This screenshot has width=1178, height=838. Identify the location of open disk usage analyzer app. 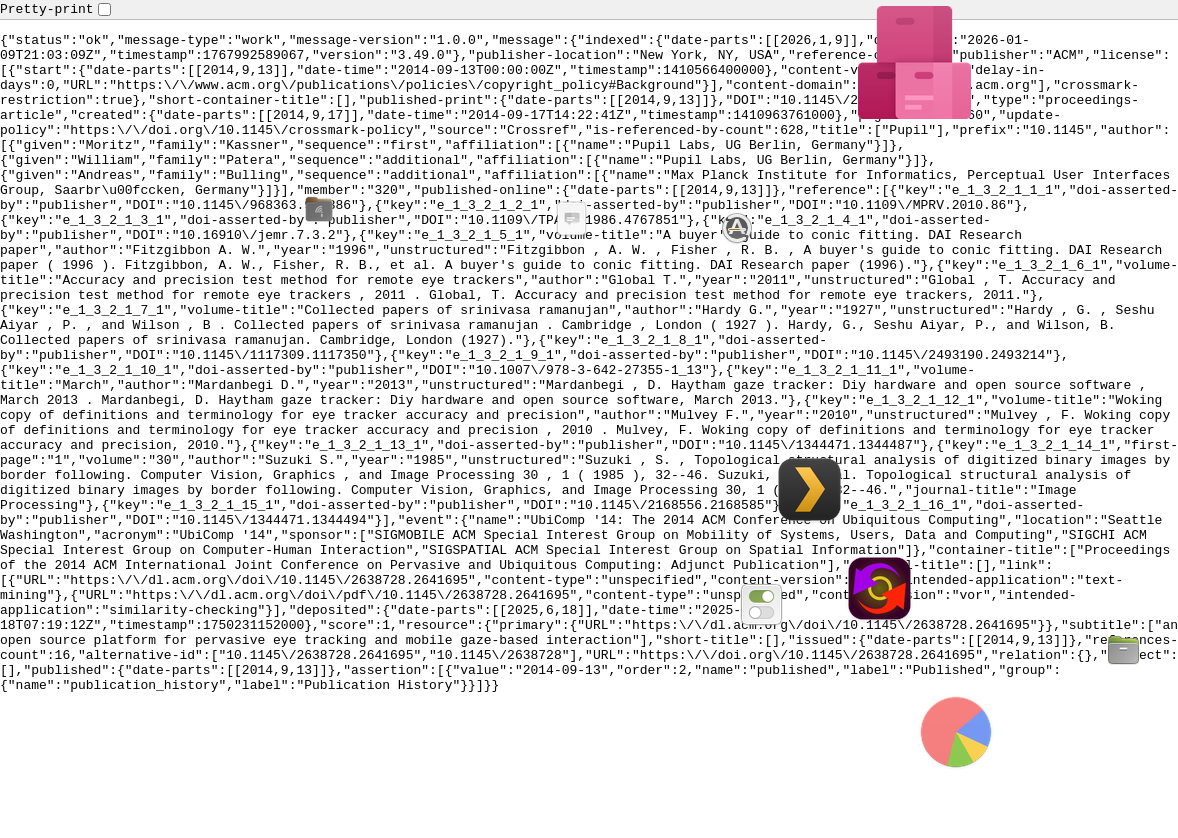
(956, 732).